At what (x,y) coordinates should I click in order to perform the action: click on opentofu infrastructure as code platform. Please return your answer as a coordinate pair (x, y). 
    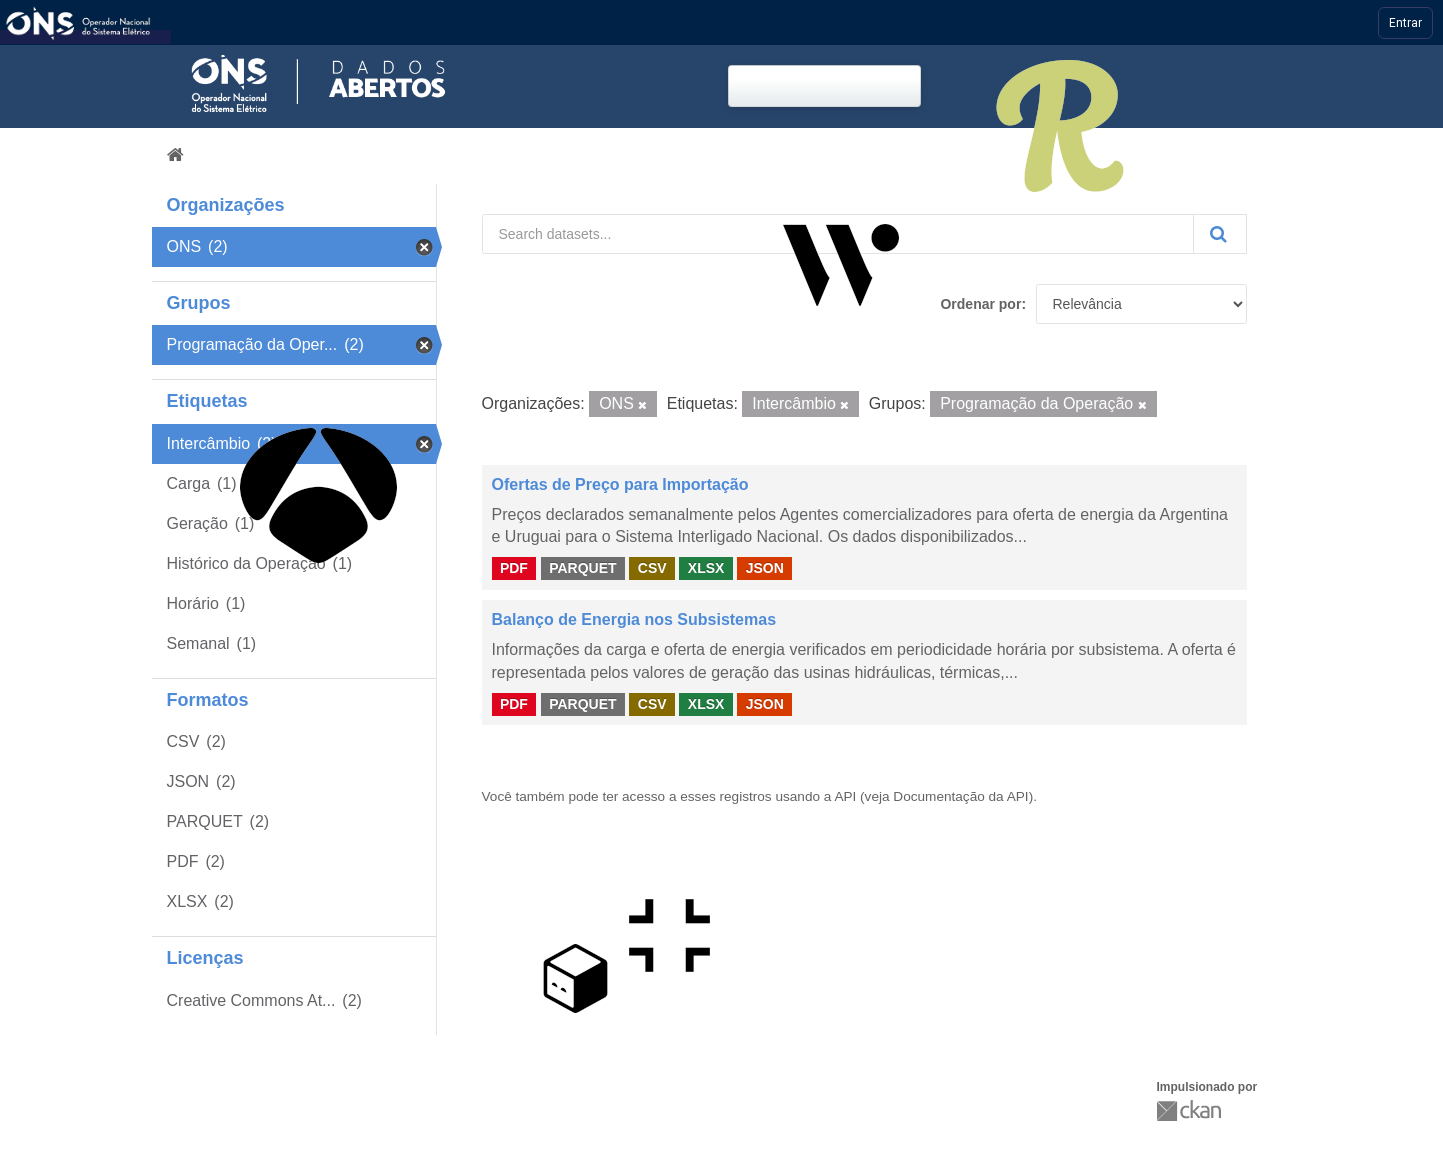
    Looking at the image, I should click on (575, 978).